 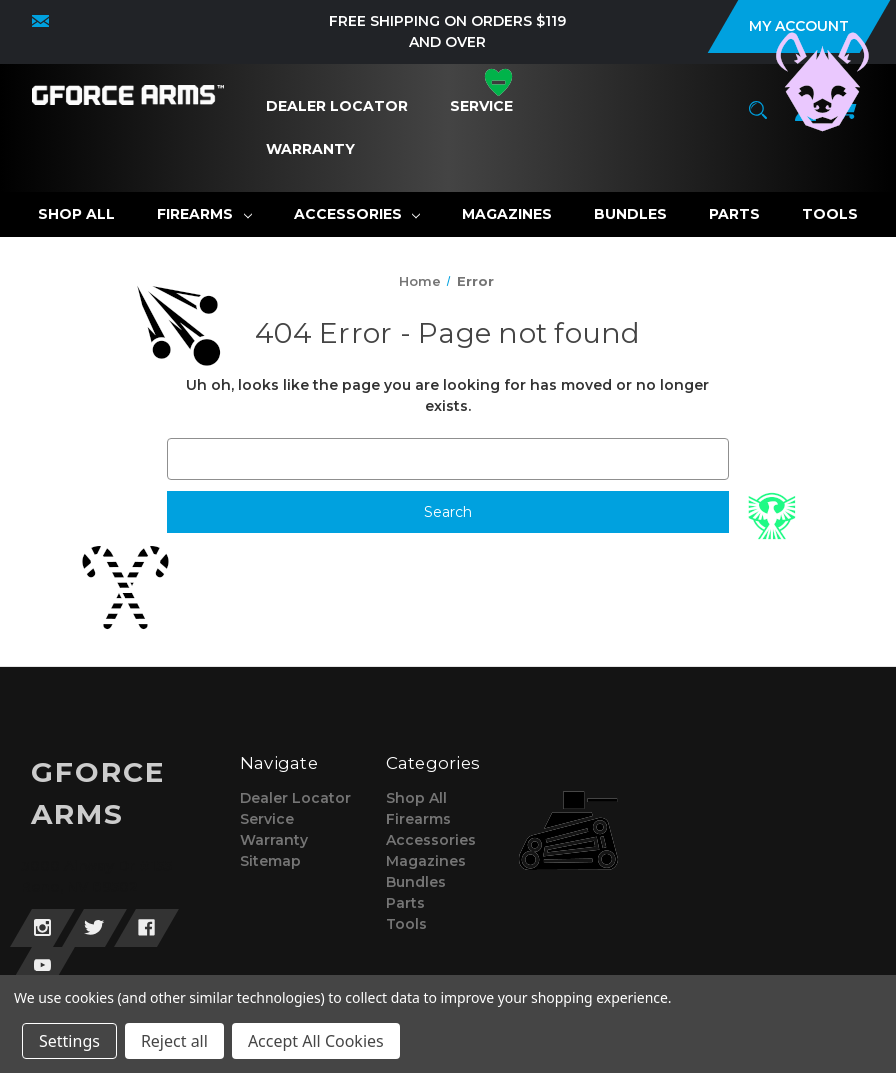 I want to click on holiday or christmas-themed content, so click(x=125, y=587).